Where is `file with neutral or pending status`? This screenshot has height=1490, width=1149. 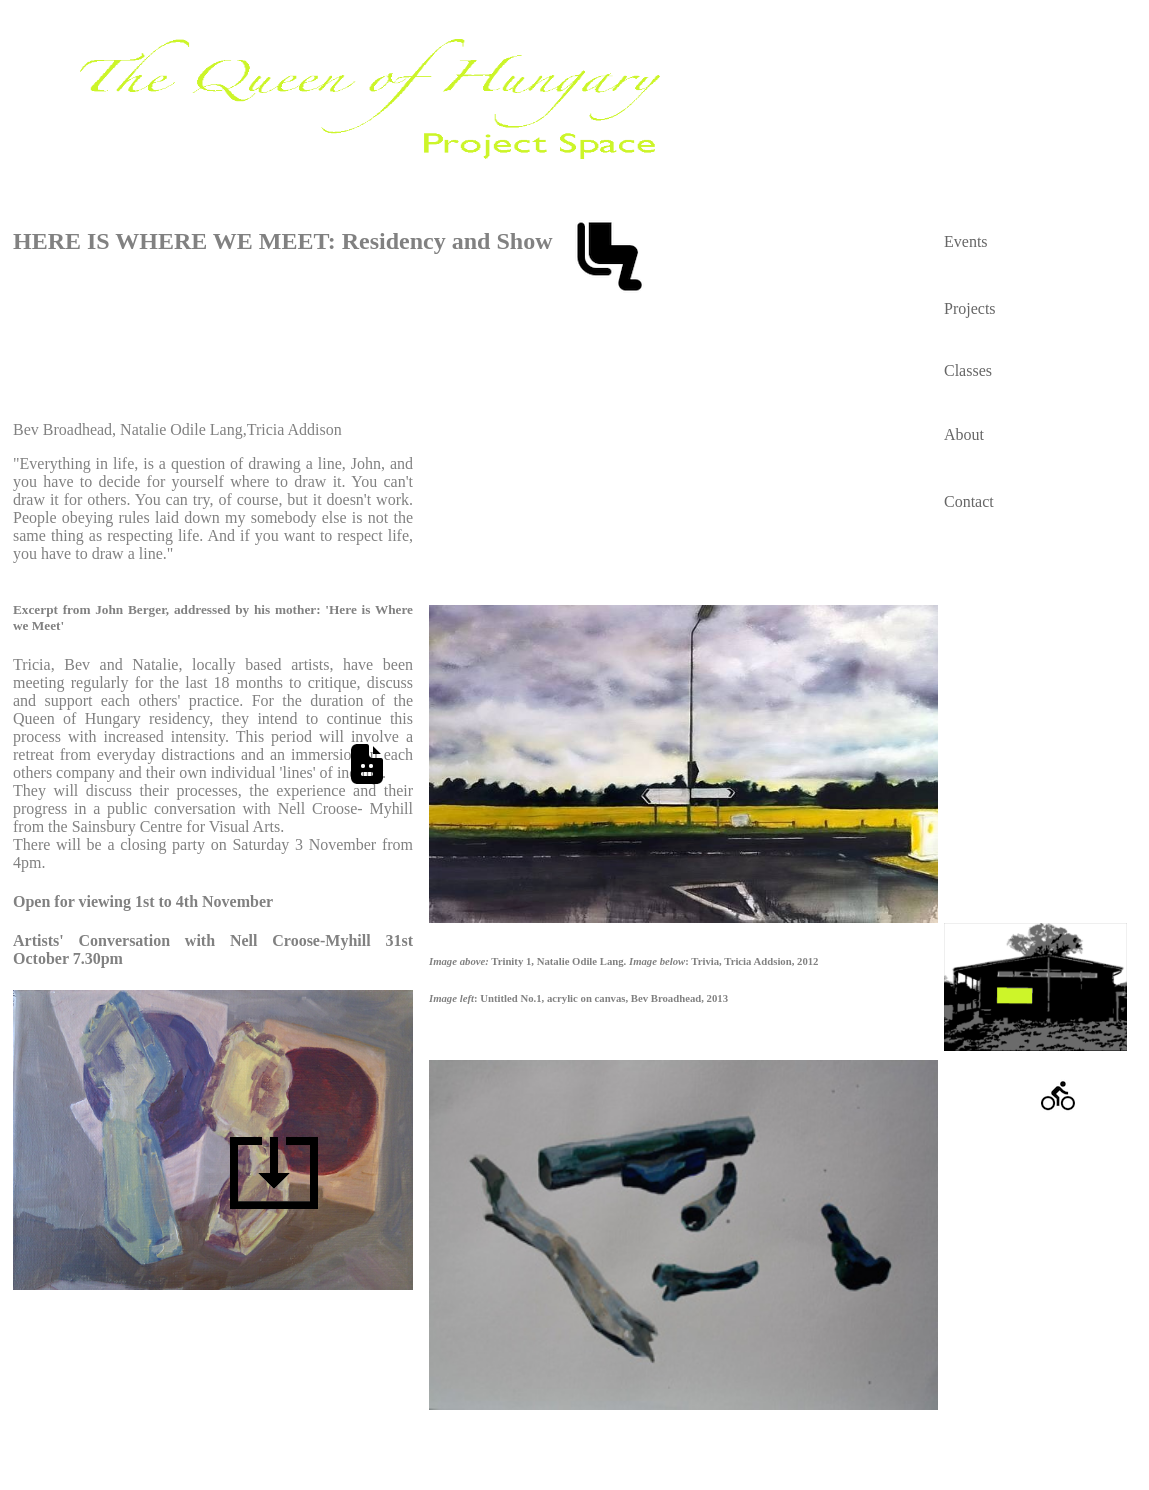
file with neutral or pending status is located at coordinates (367, 764).